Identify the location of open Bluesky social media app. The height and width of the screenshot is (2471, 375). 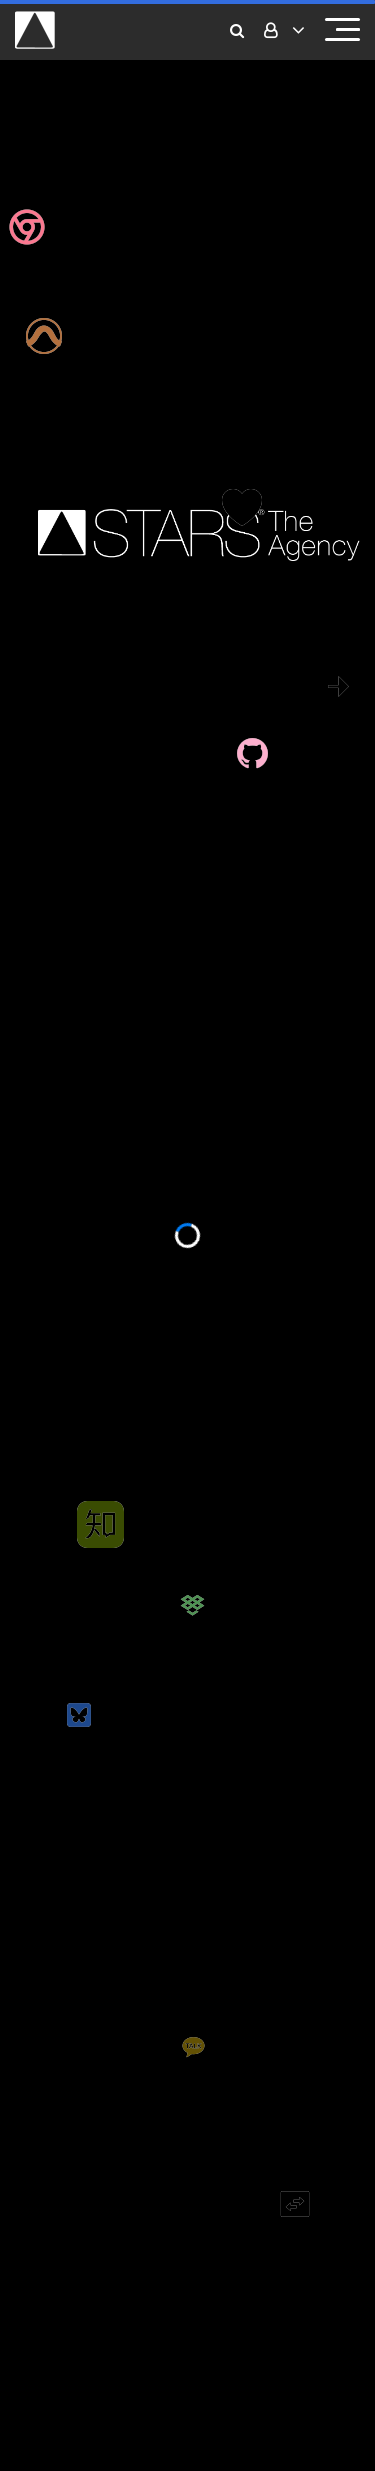
(79, 1715).